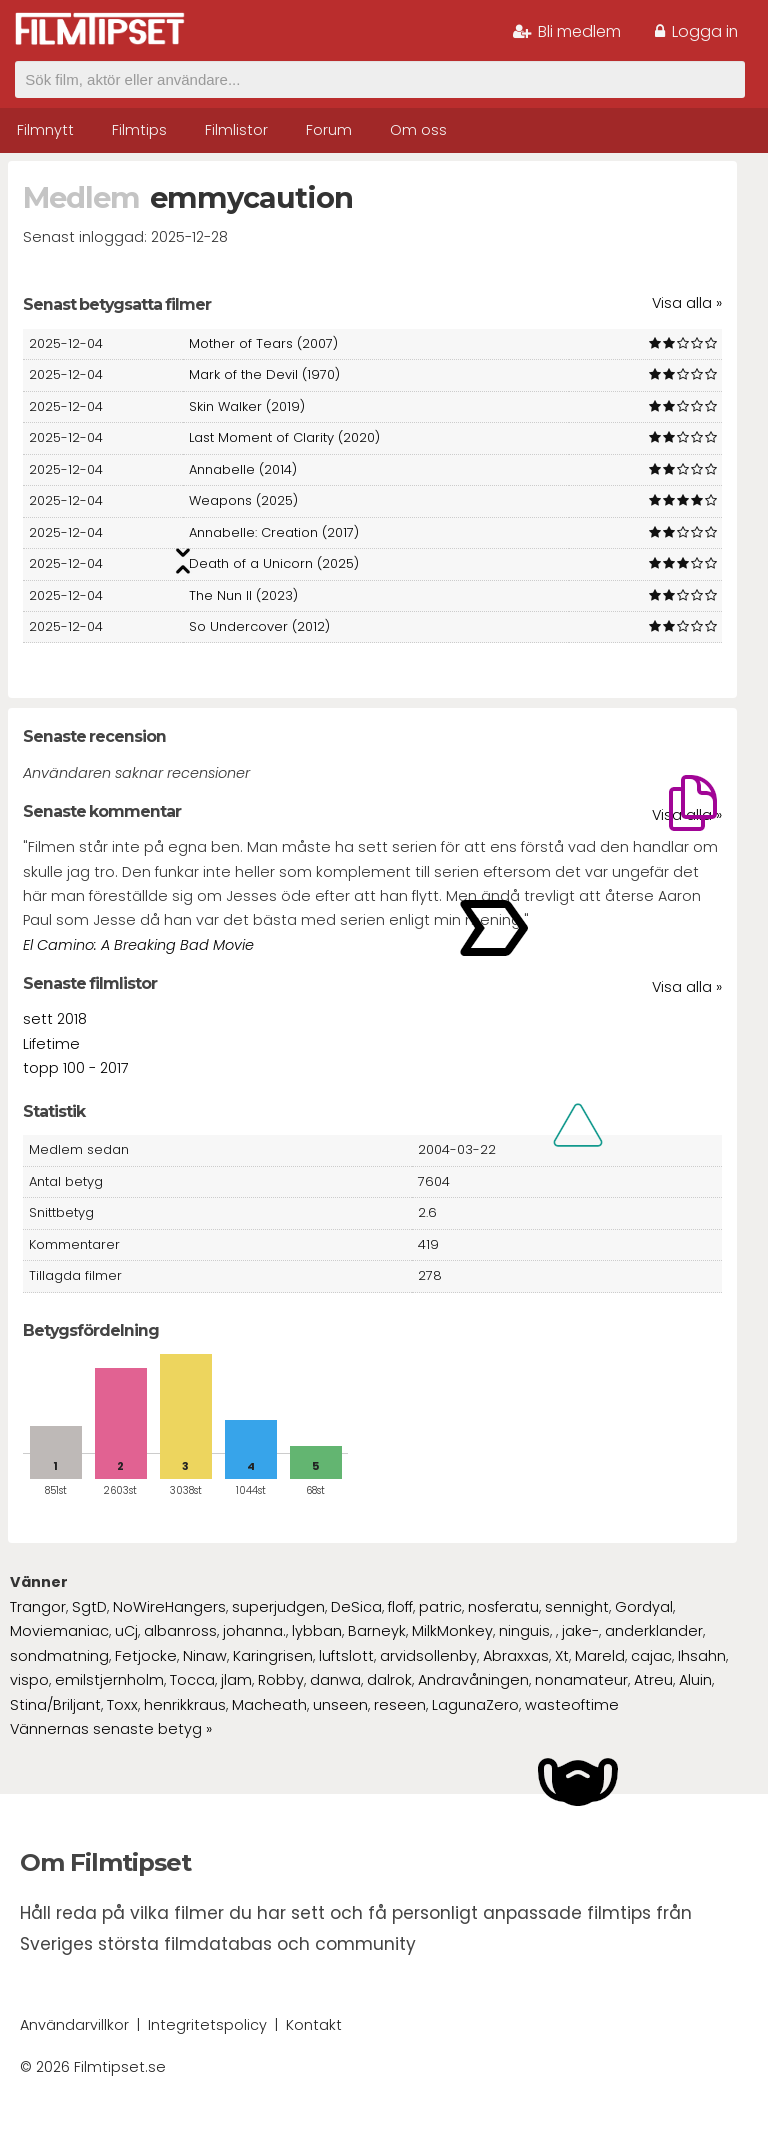  I want to click on play or start media content, so click(578, 1126).